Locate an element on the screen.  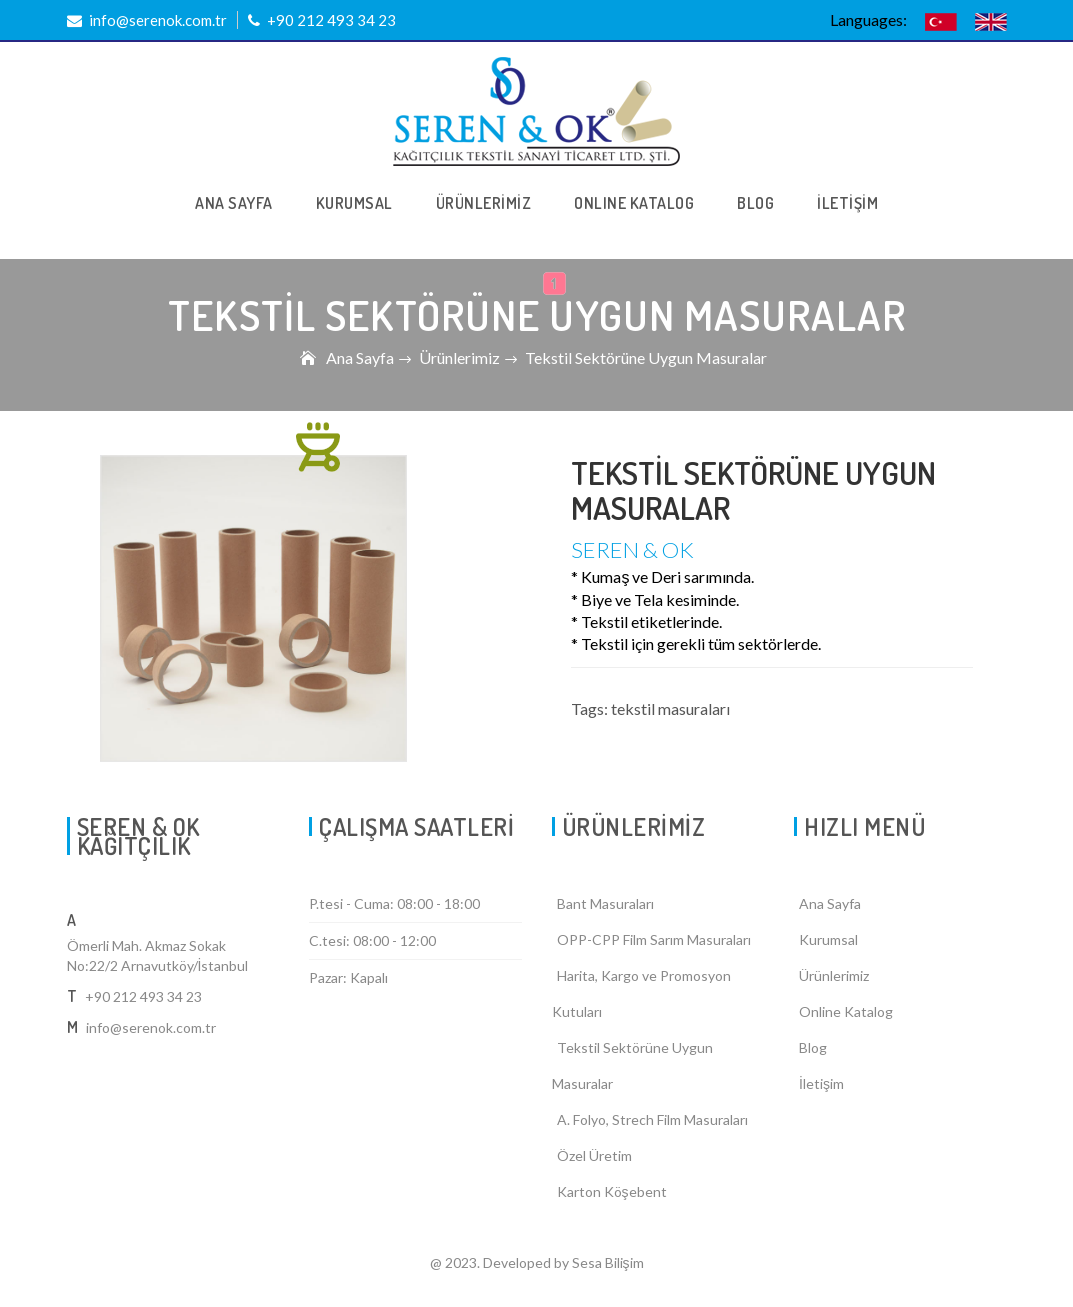
indicates step one in a numbered sequence is located at coordinates (554, 283).